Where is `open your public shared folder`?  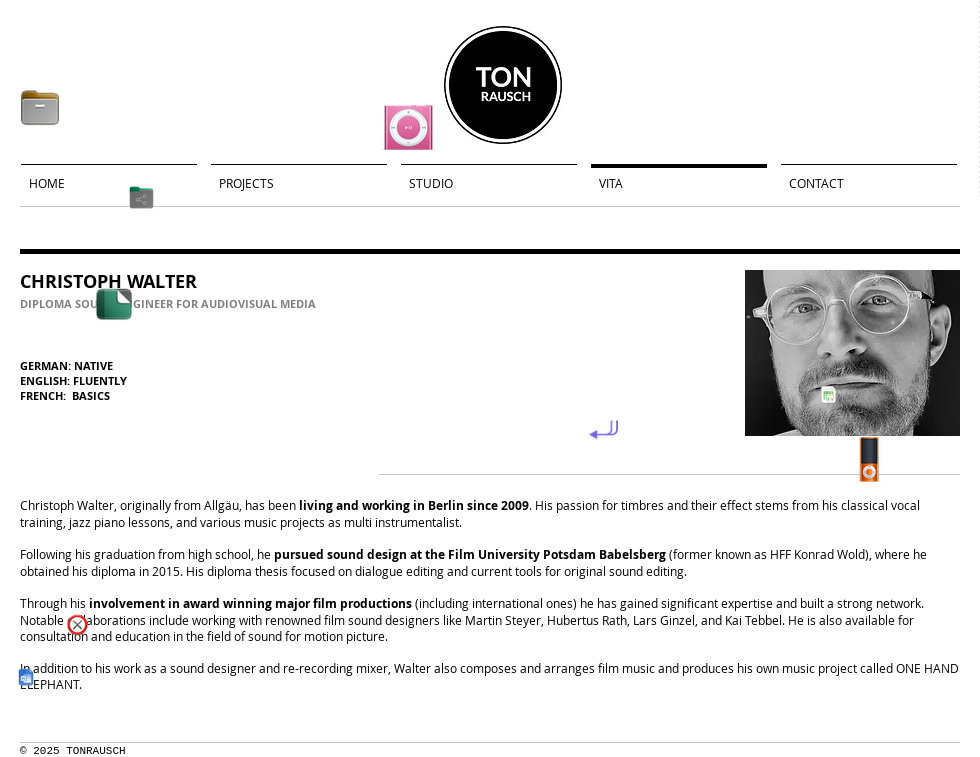 open your public shared folder is located at coordinates (141, 197).